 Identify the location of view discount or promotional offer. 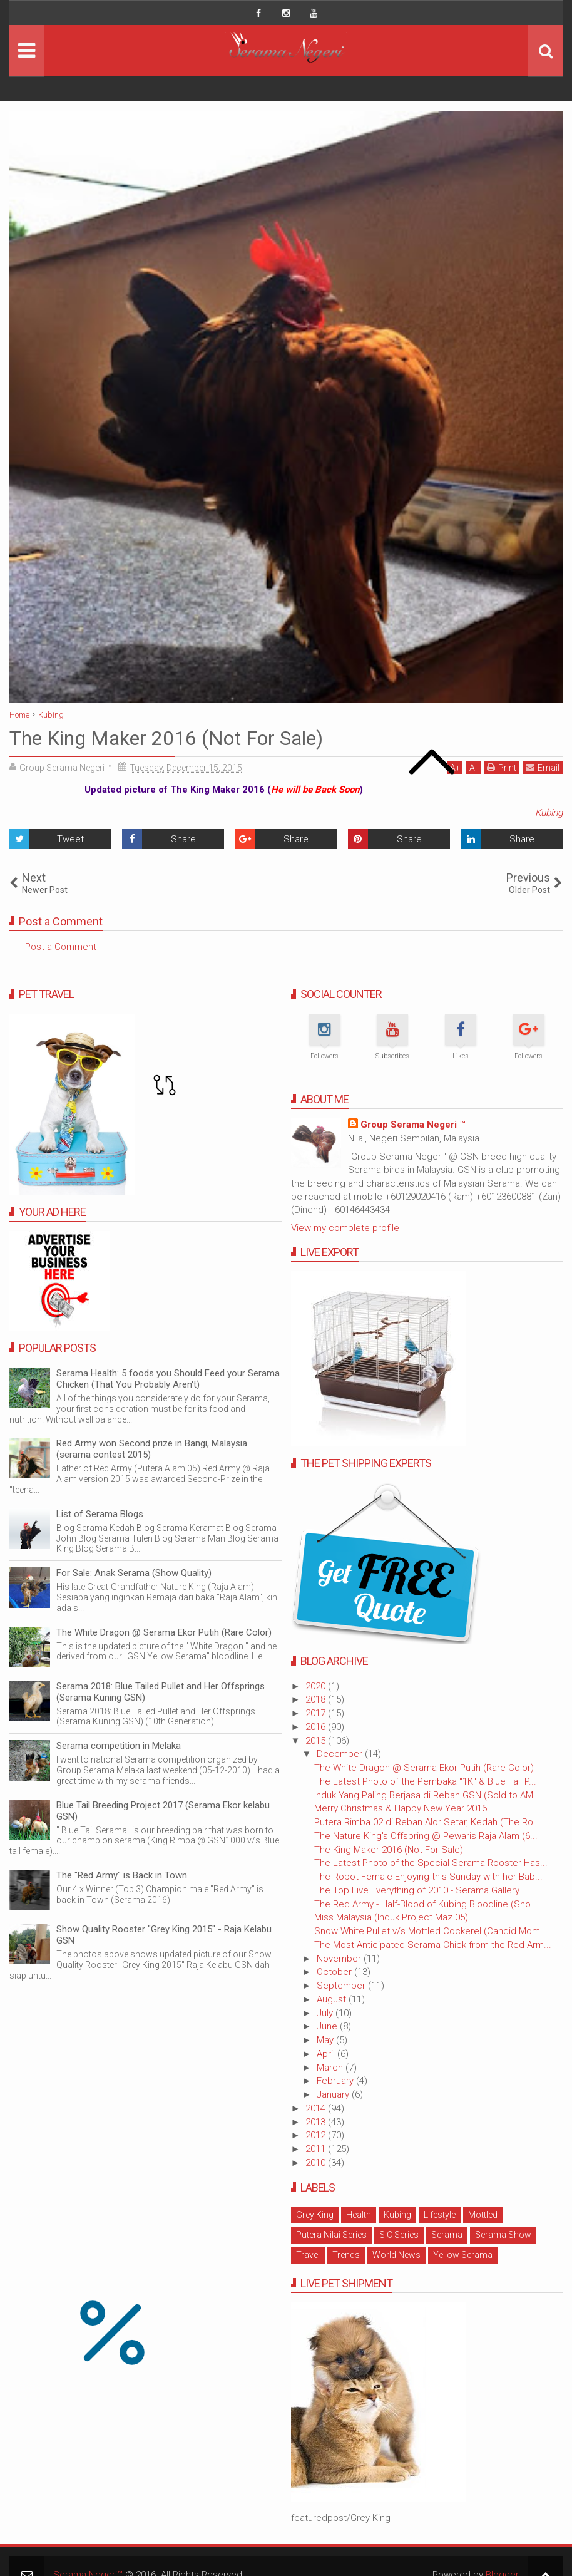
(112, 2332).